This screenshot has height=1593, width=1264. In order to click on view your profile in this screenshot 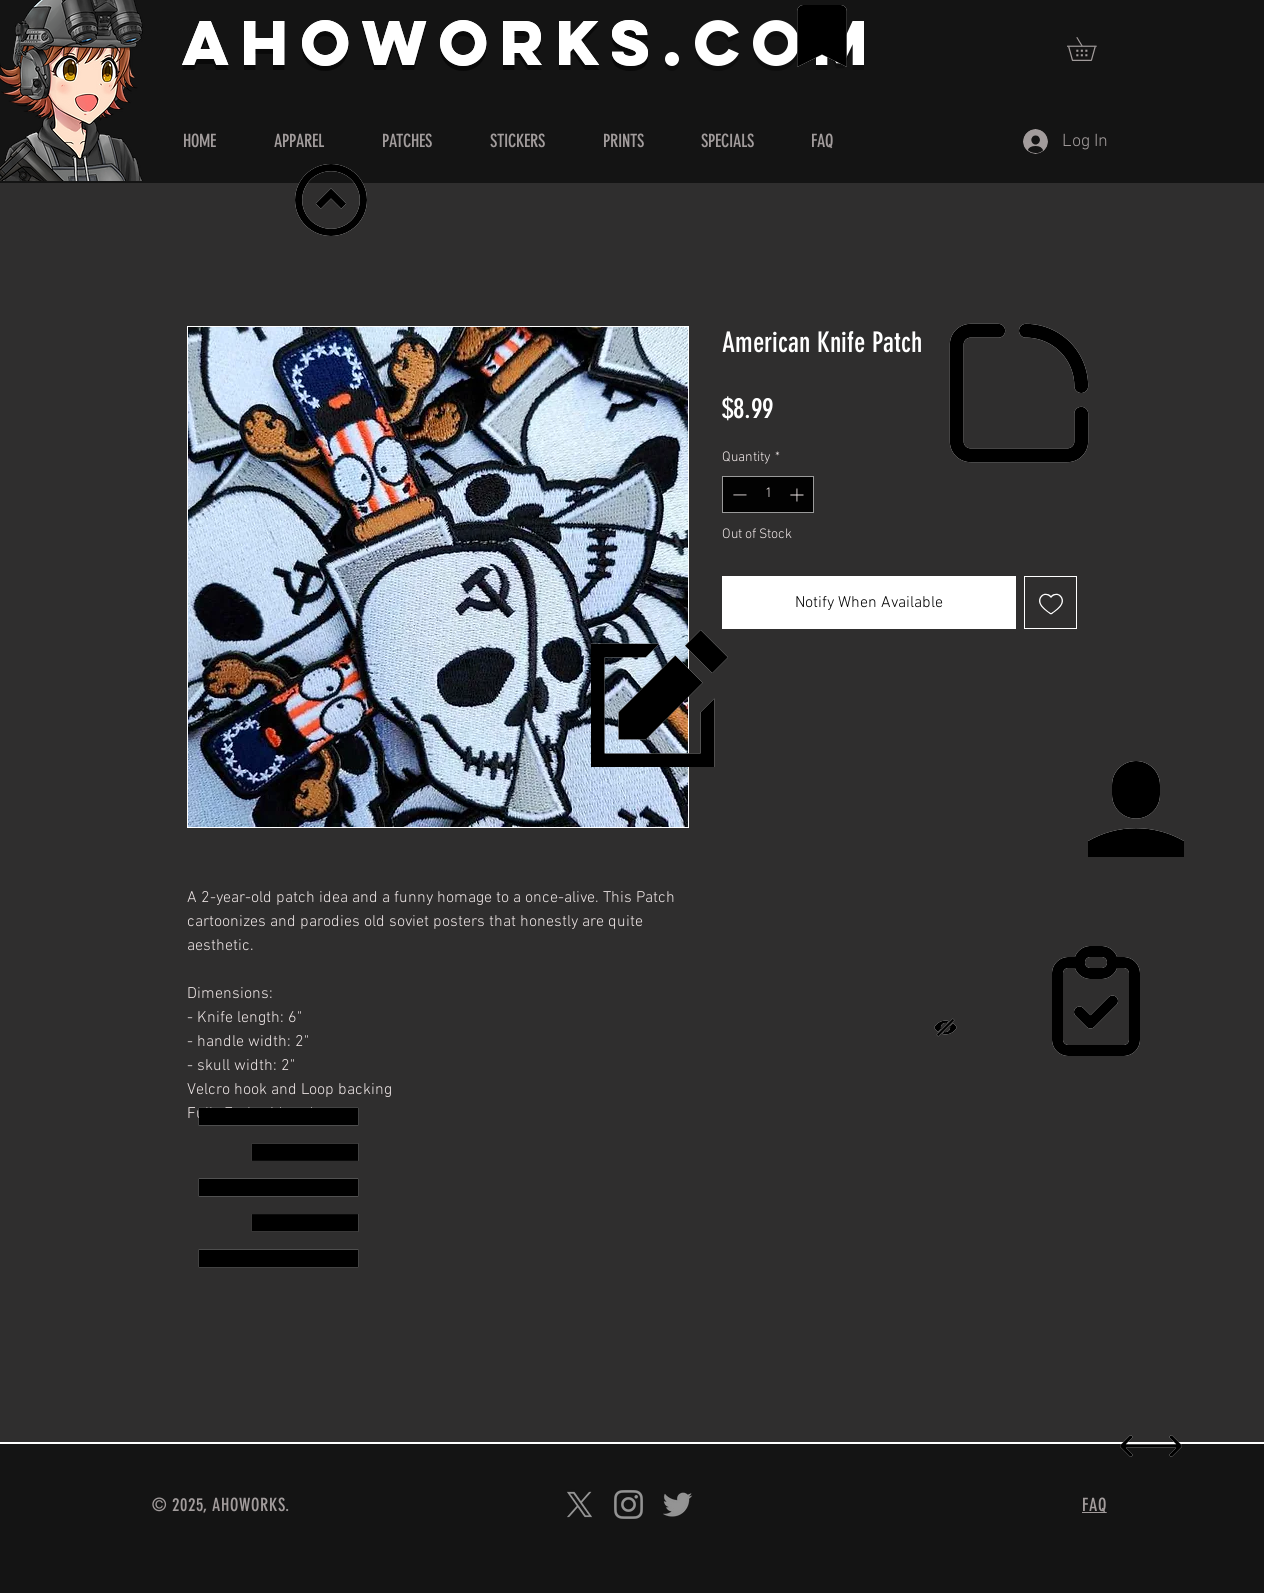, I will do `click(1136, 809)`.